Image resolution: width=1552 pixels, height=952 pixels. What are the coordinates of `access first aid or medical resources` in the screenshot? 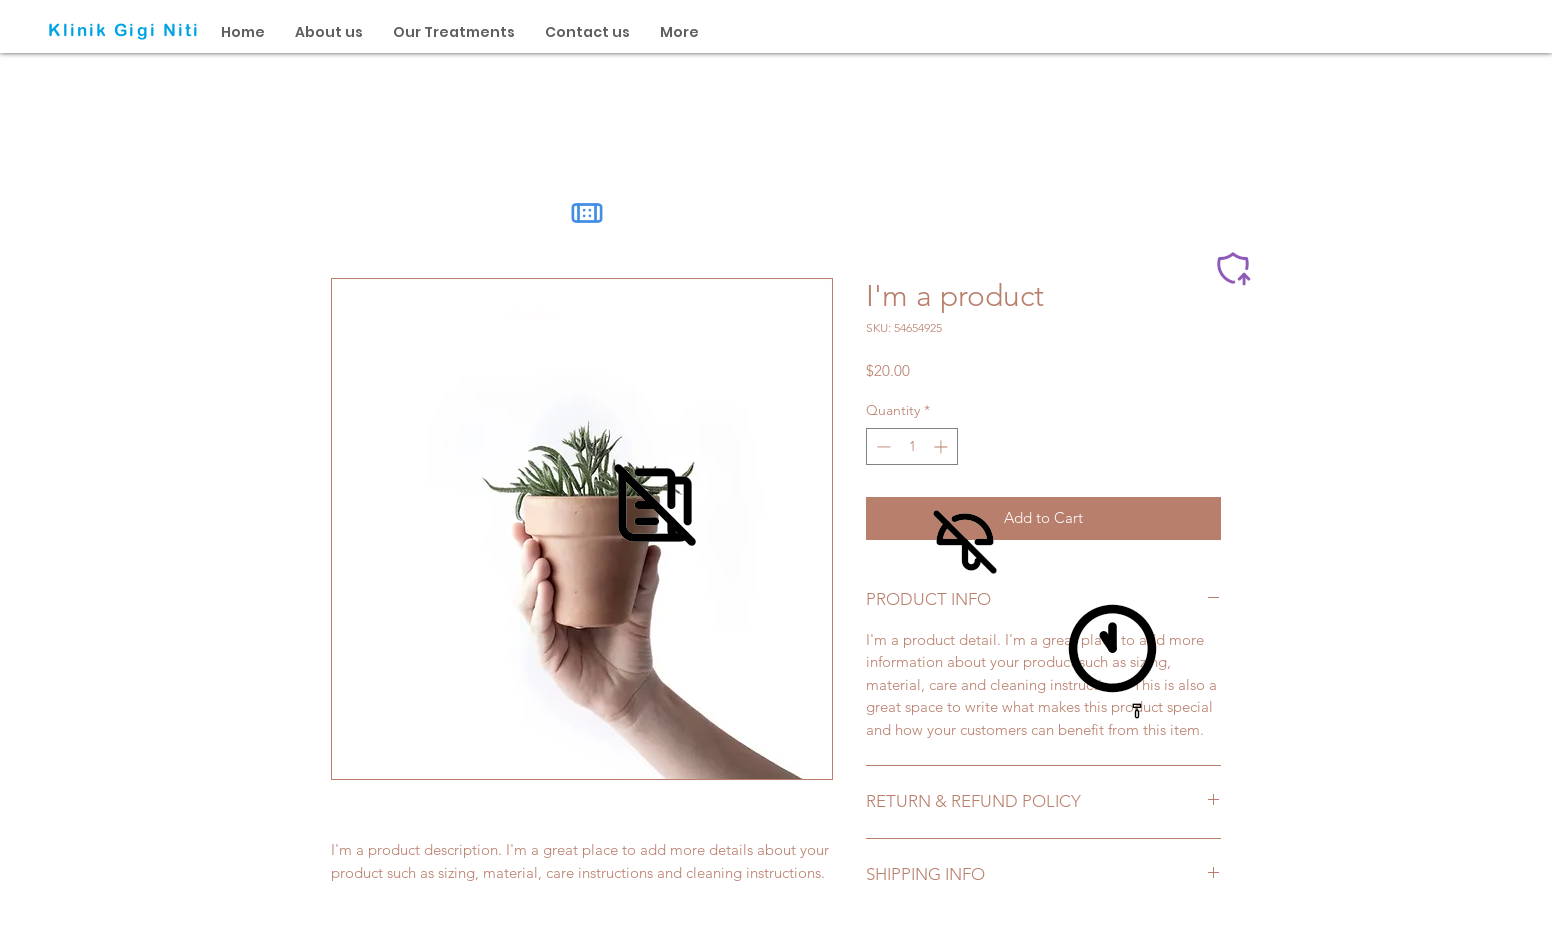 It's located at (587, 213).